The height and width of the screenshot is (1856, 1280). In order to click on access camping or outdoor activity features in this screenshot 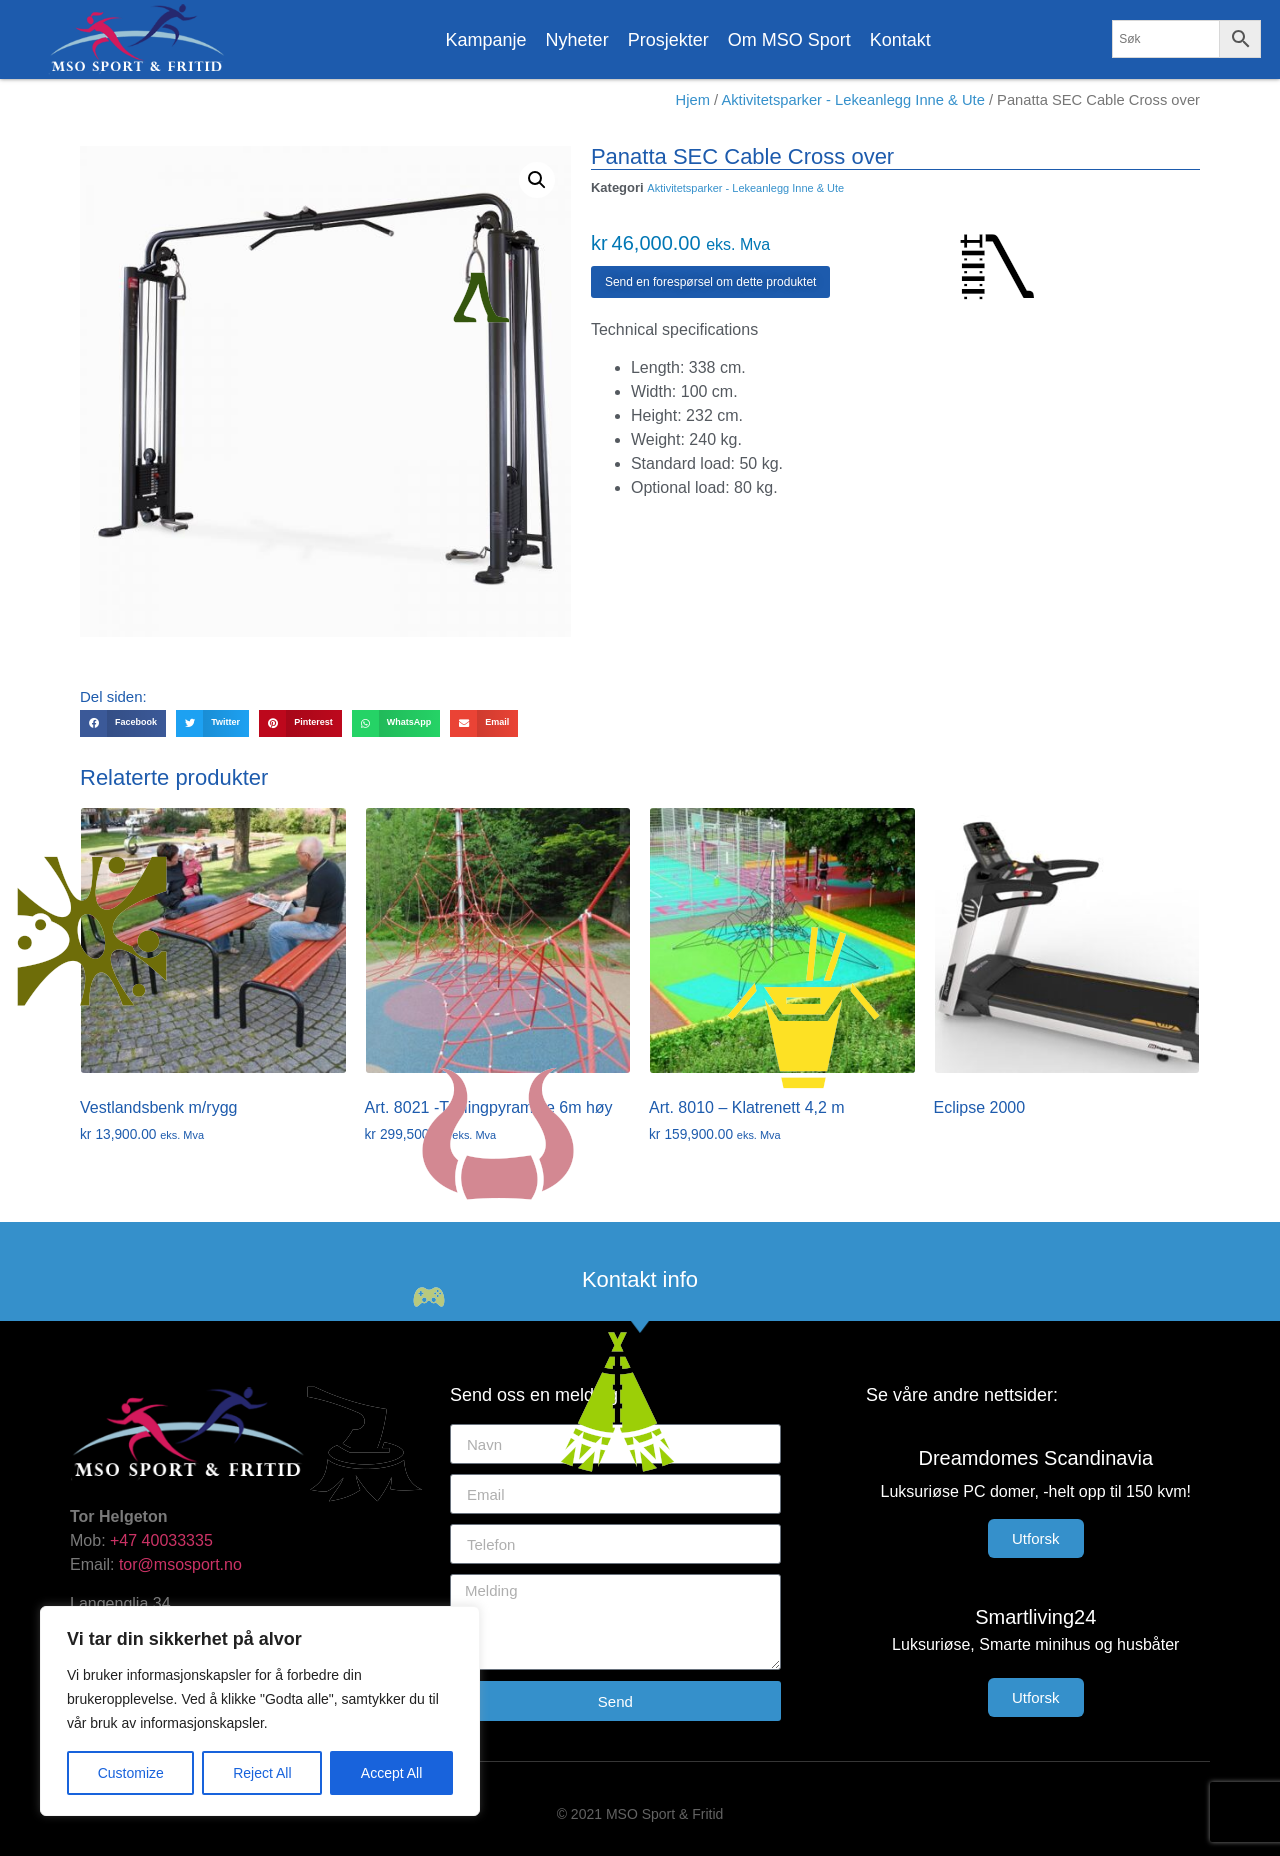, I will do `click(617, 1402)`.